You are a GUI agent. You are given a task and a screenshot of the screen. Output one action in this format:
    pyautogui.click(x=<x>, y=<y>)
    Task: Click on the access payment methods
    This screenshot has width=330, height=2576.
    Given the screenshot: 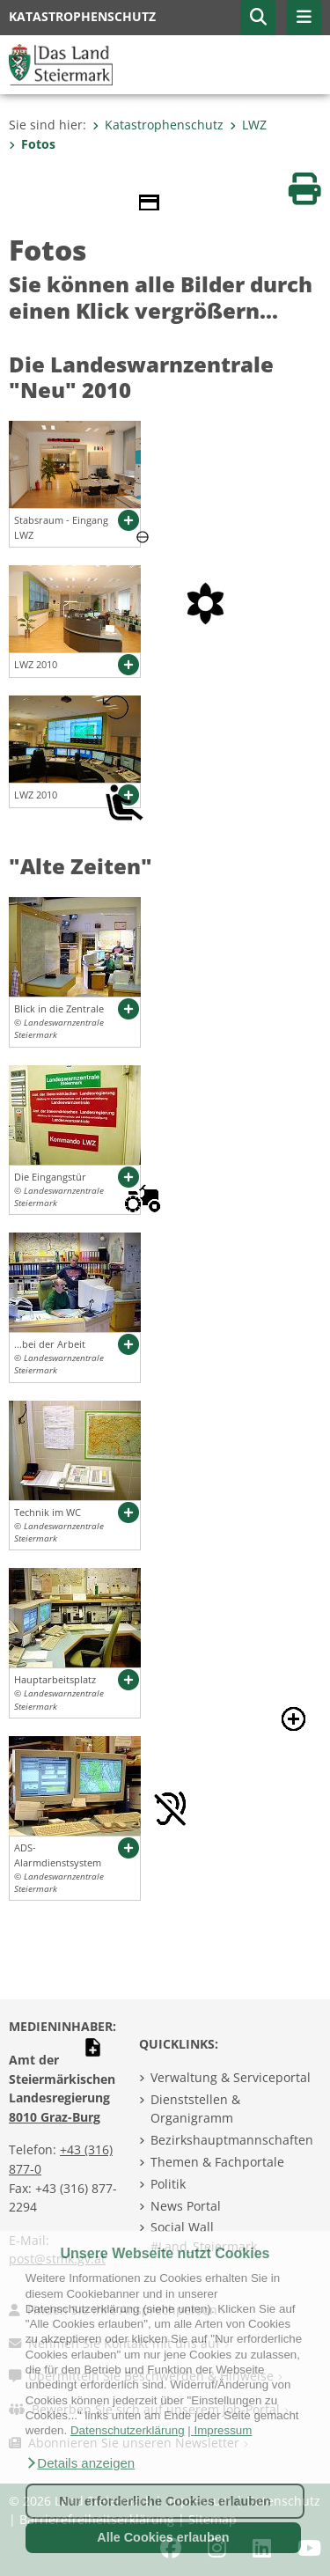 What is the action you would take?
    pyautogui.click(x=149, y=202)
    